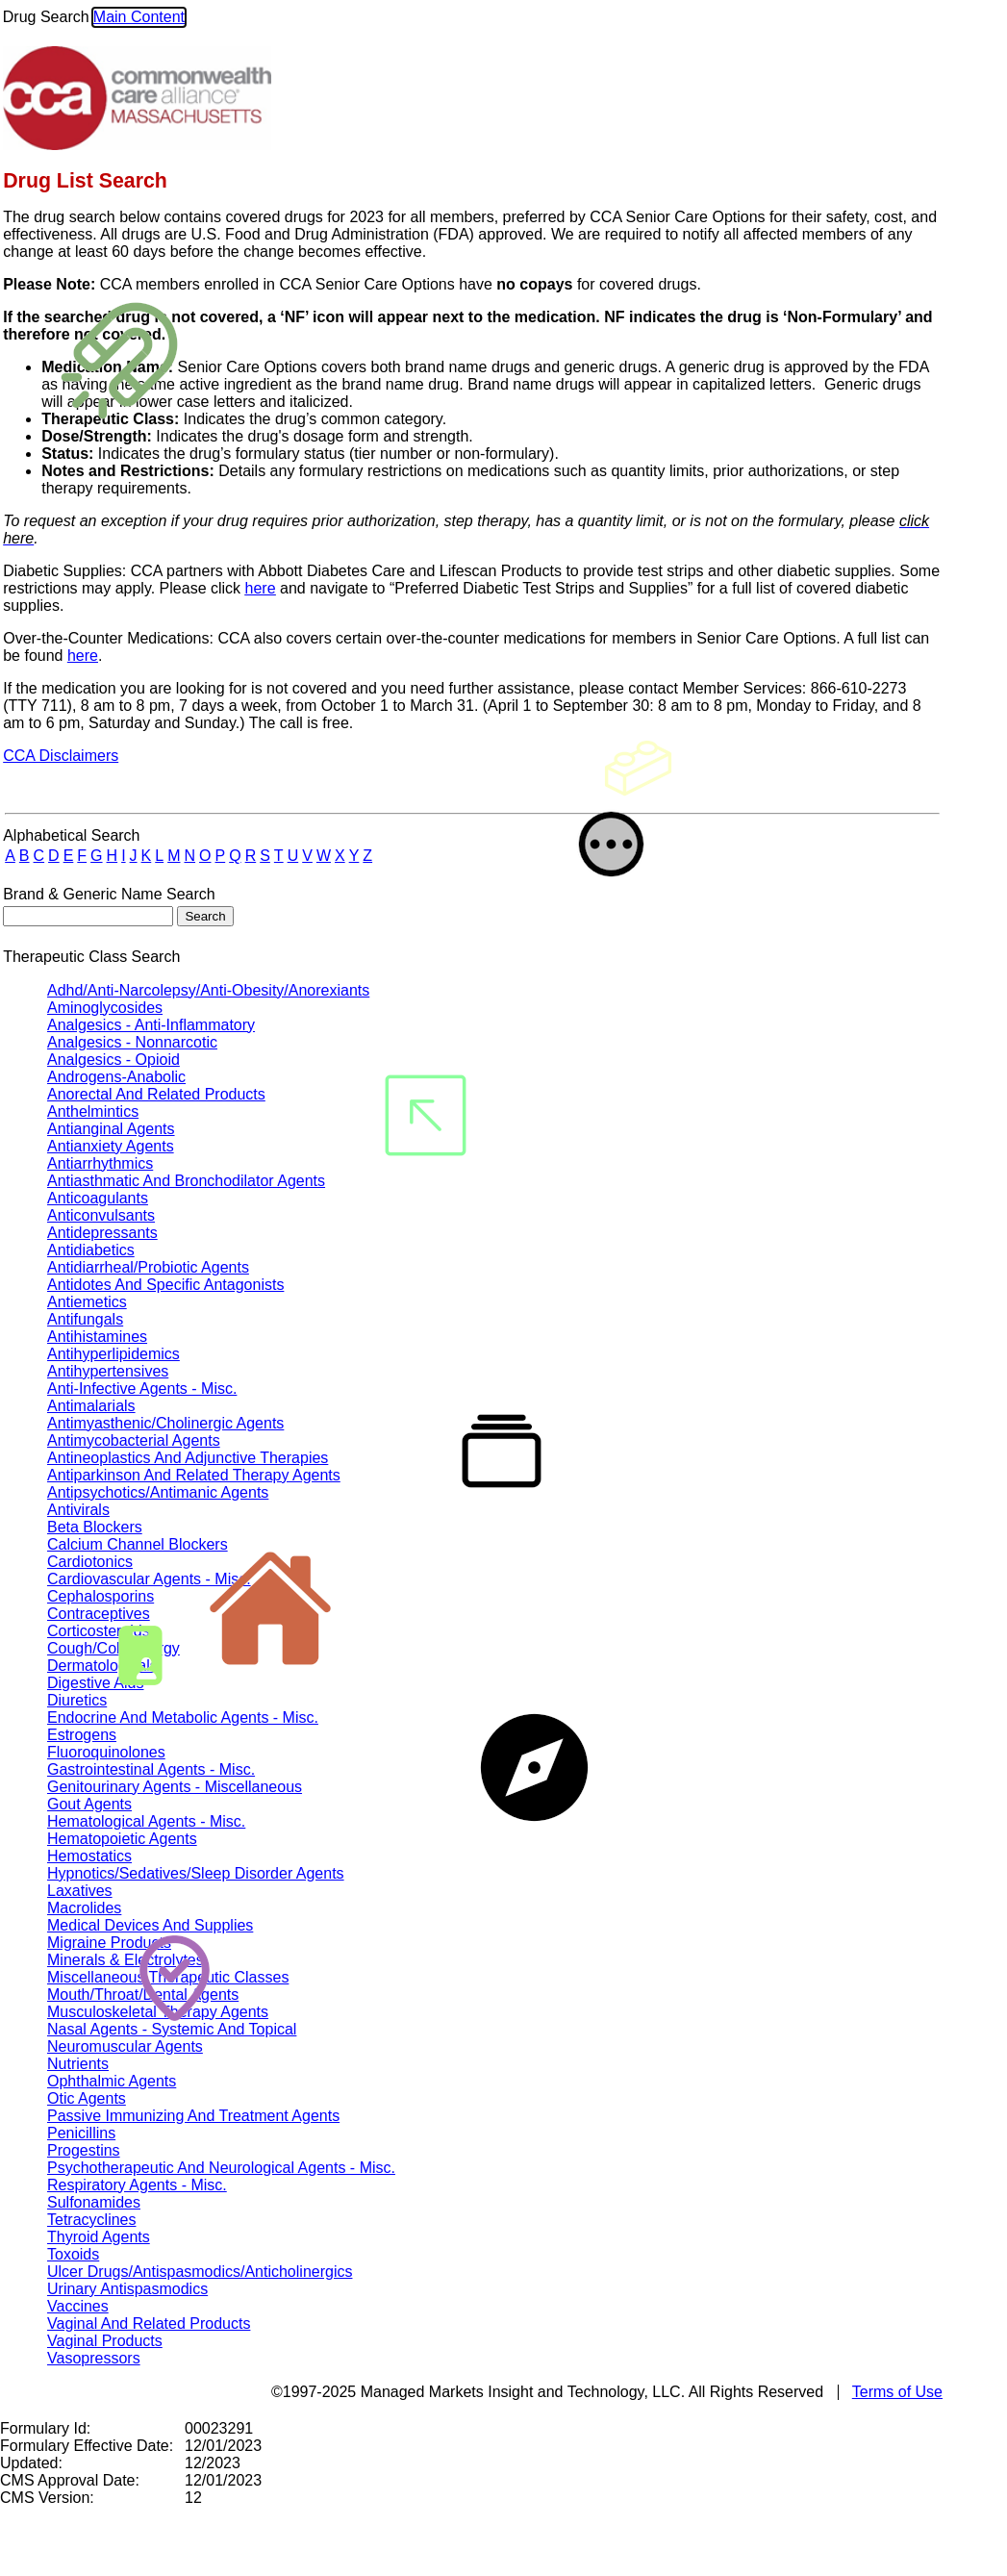 Image resolution: width=1007 pixels, height=2576 pixels. I want to click on view your profile or ID information, so click(140, 1655).